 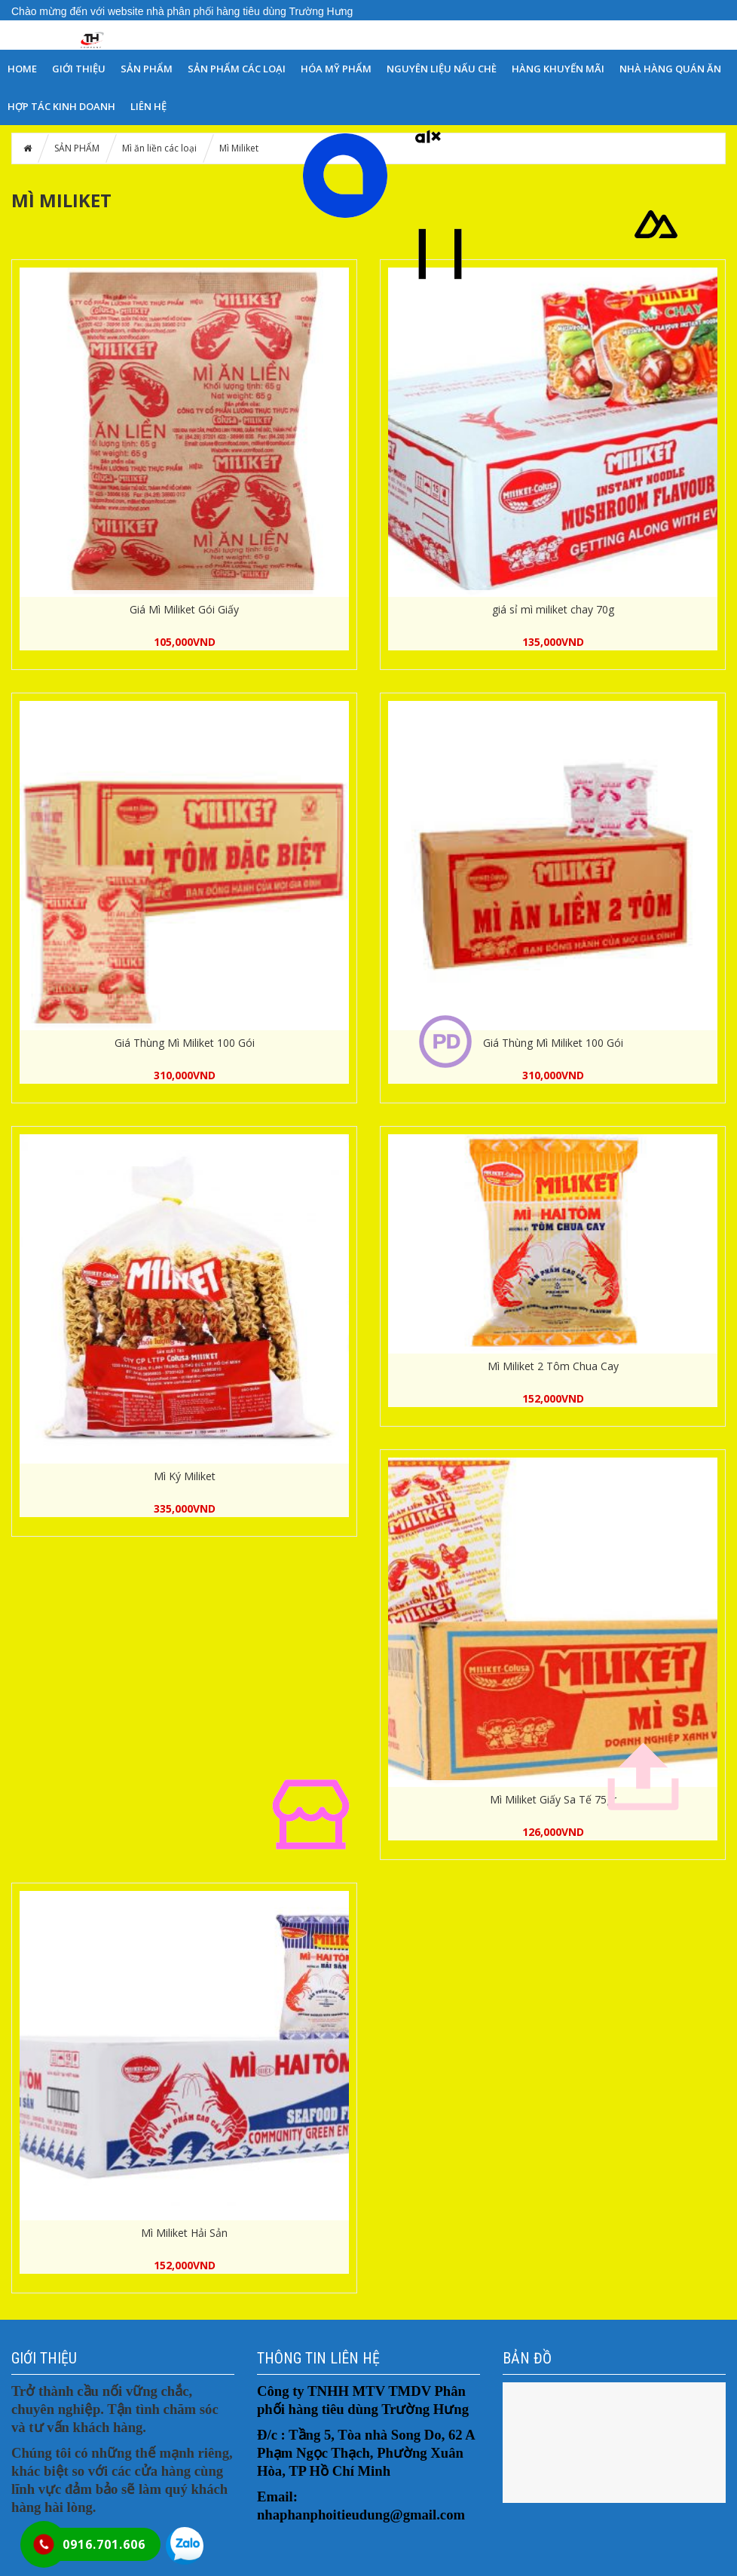 What do you see at coordinates (643, 1778) in the screenshot?
I see `upload a file or document` at bounding box center [643, 1778].